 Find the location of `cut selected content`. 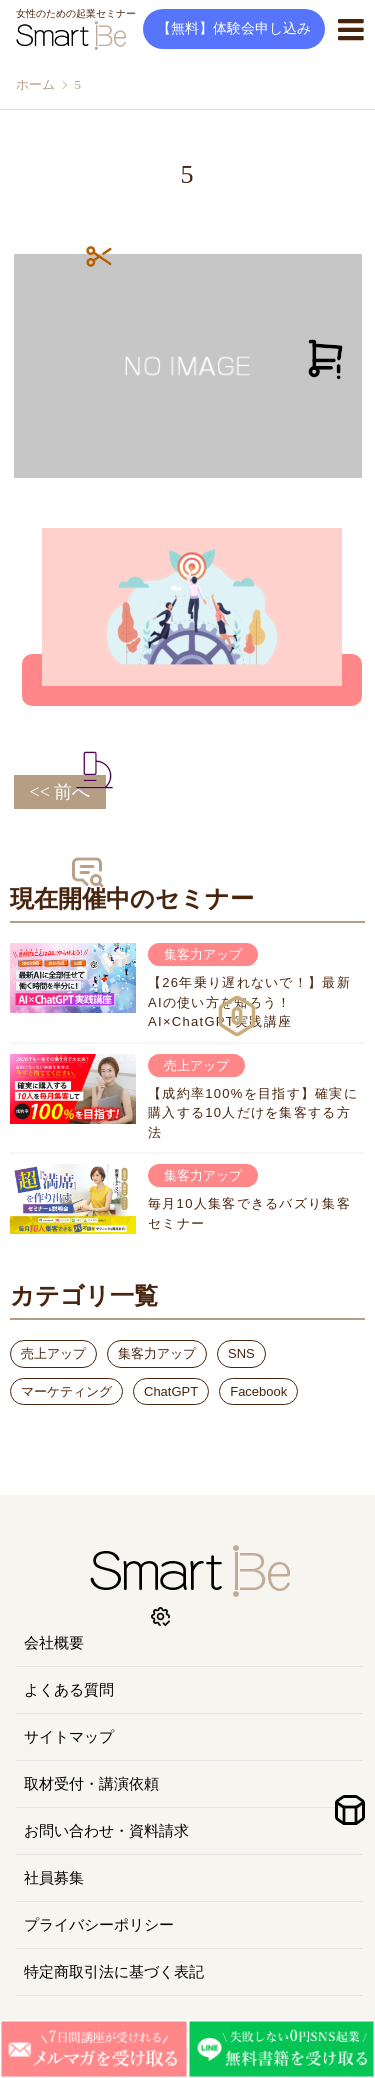

cut selected content is located at coordinates (98, 256).